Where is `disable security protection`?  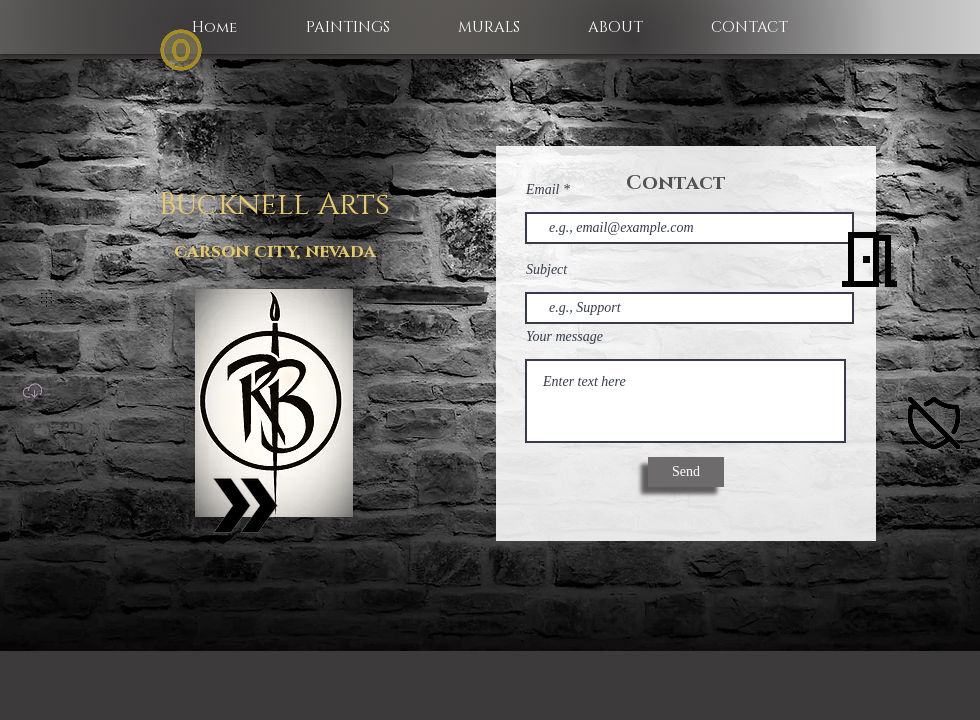 disable security protection is located at coordinates (934, 423).